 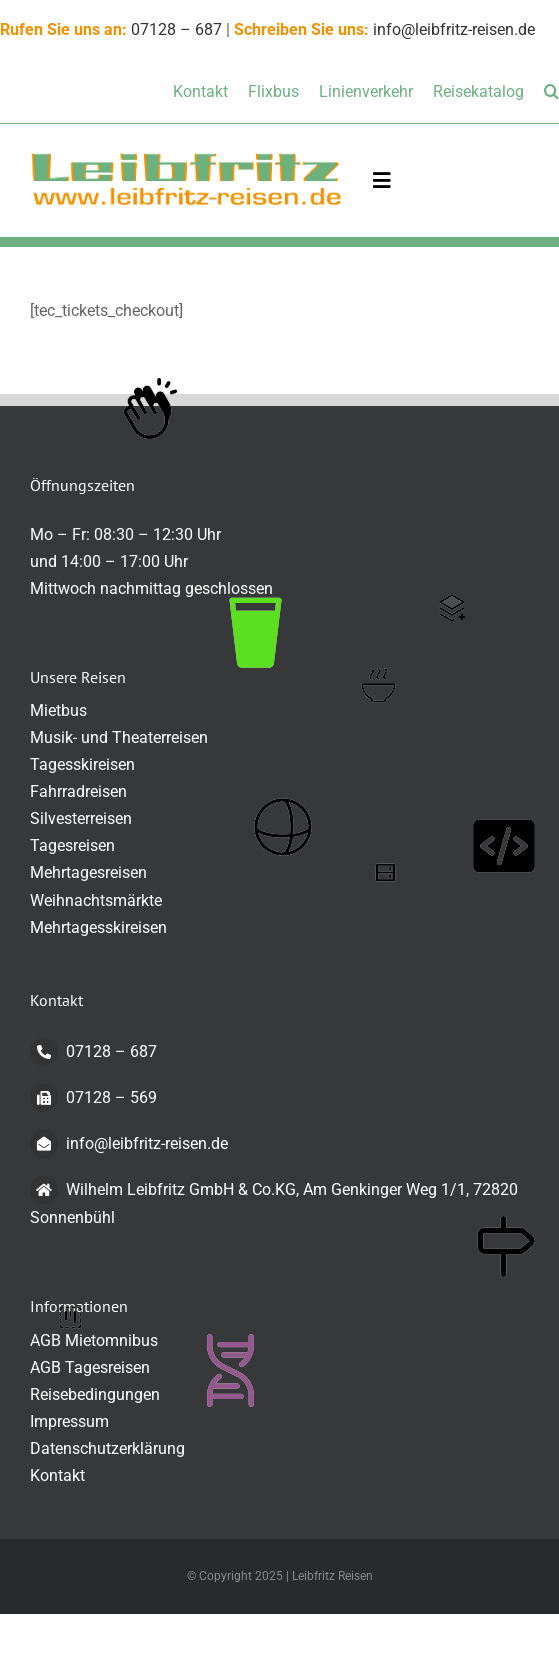 What do you see at coordinates (378, 685) in the screenshot?
I see `view food or dining options` at bounding box center [378, 685].